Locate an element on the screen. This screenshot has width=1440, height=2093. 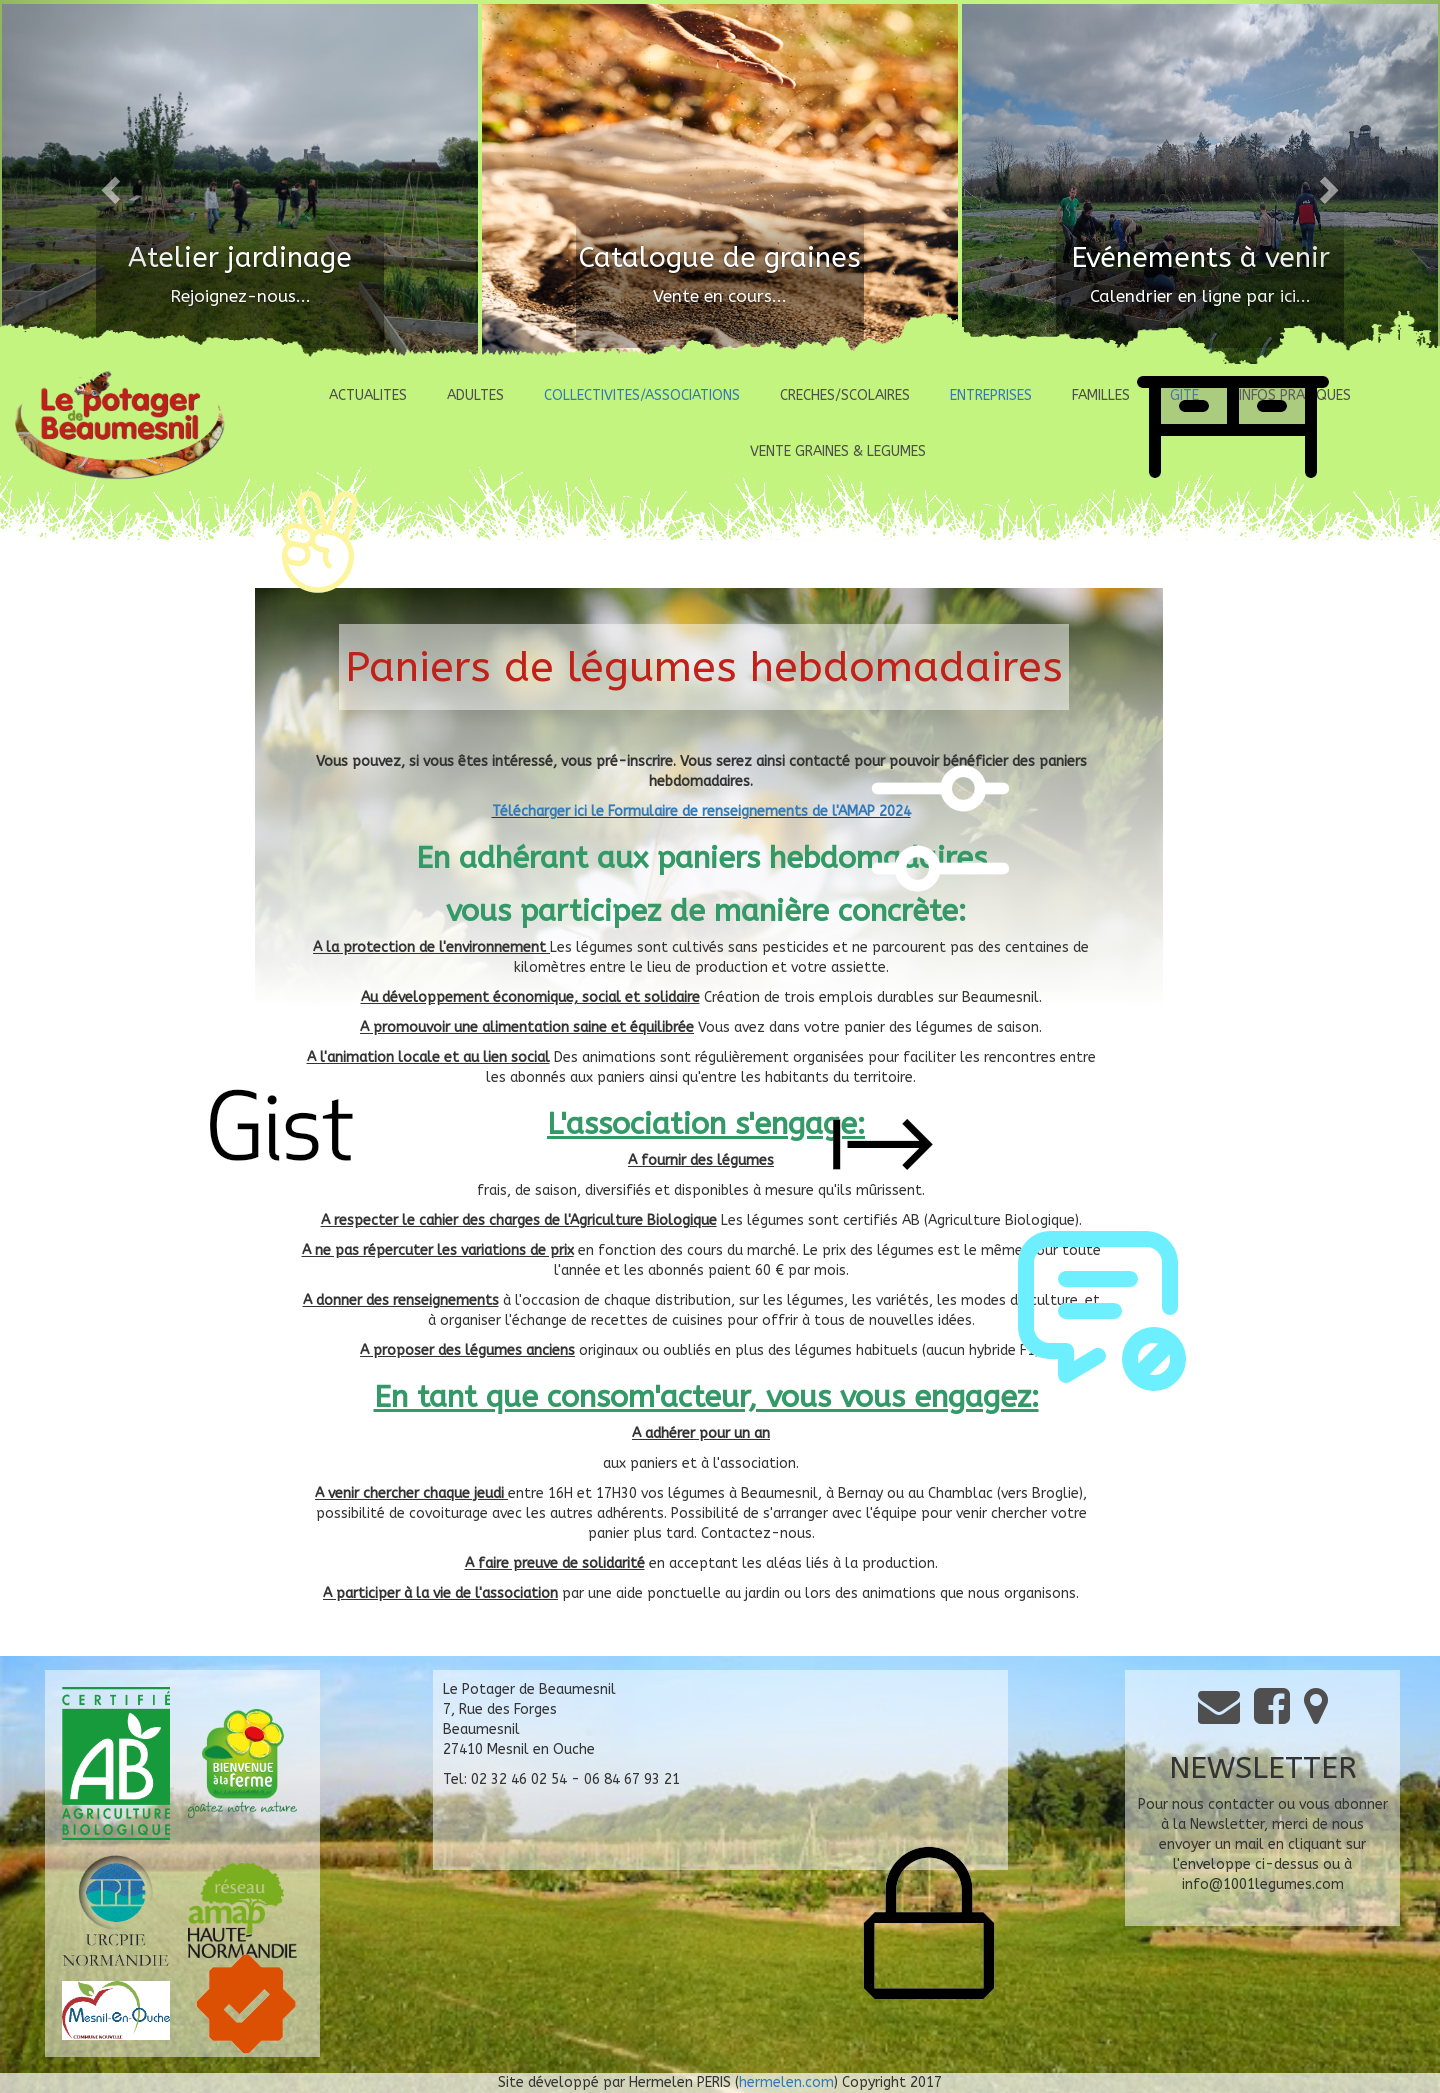
cancel or delete a message is located at coordinates (1098, 1303).